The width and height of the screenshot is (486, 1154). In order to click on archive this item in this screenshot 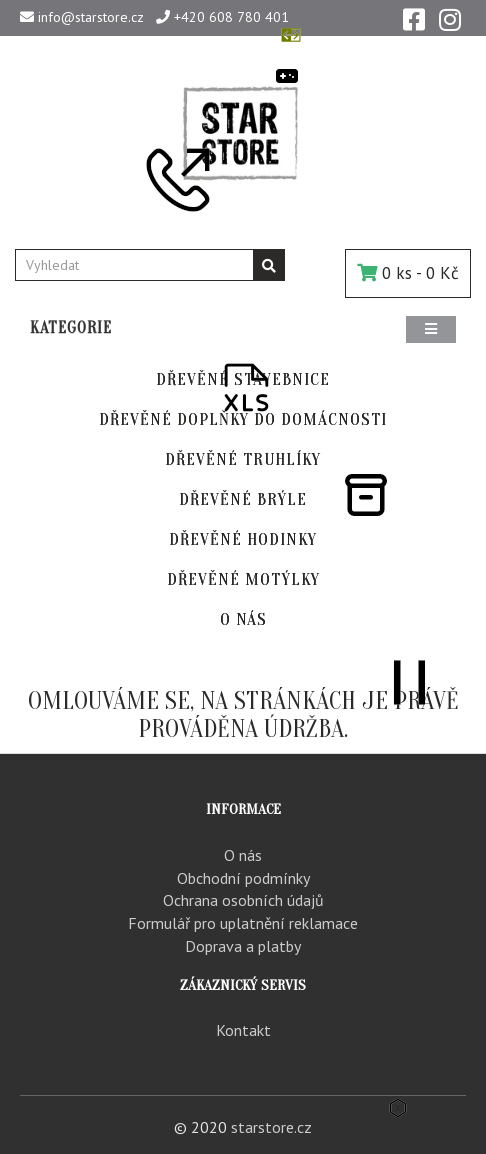, I will do `click(366, 495)`.